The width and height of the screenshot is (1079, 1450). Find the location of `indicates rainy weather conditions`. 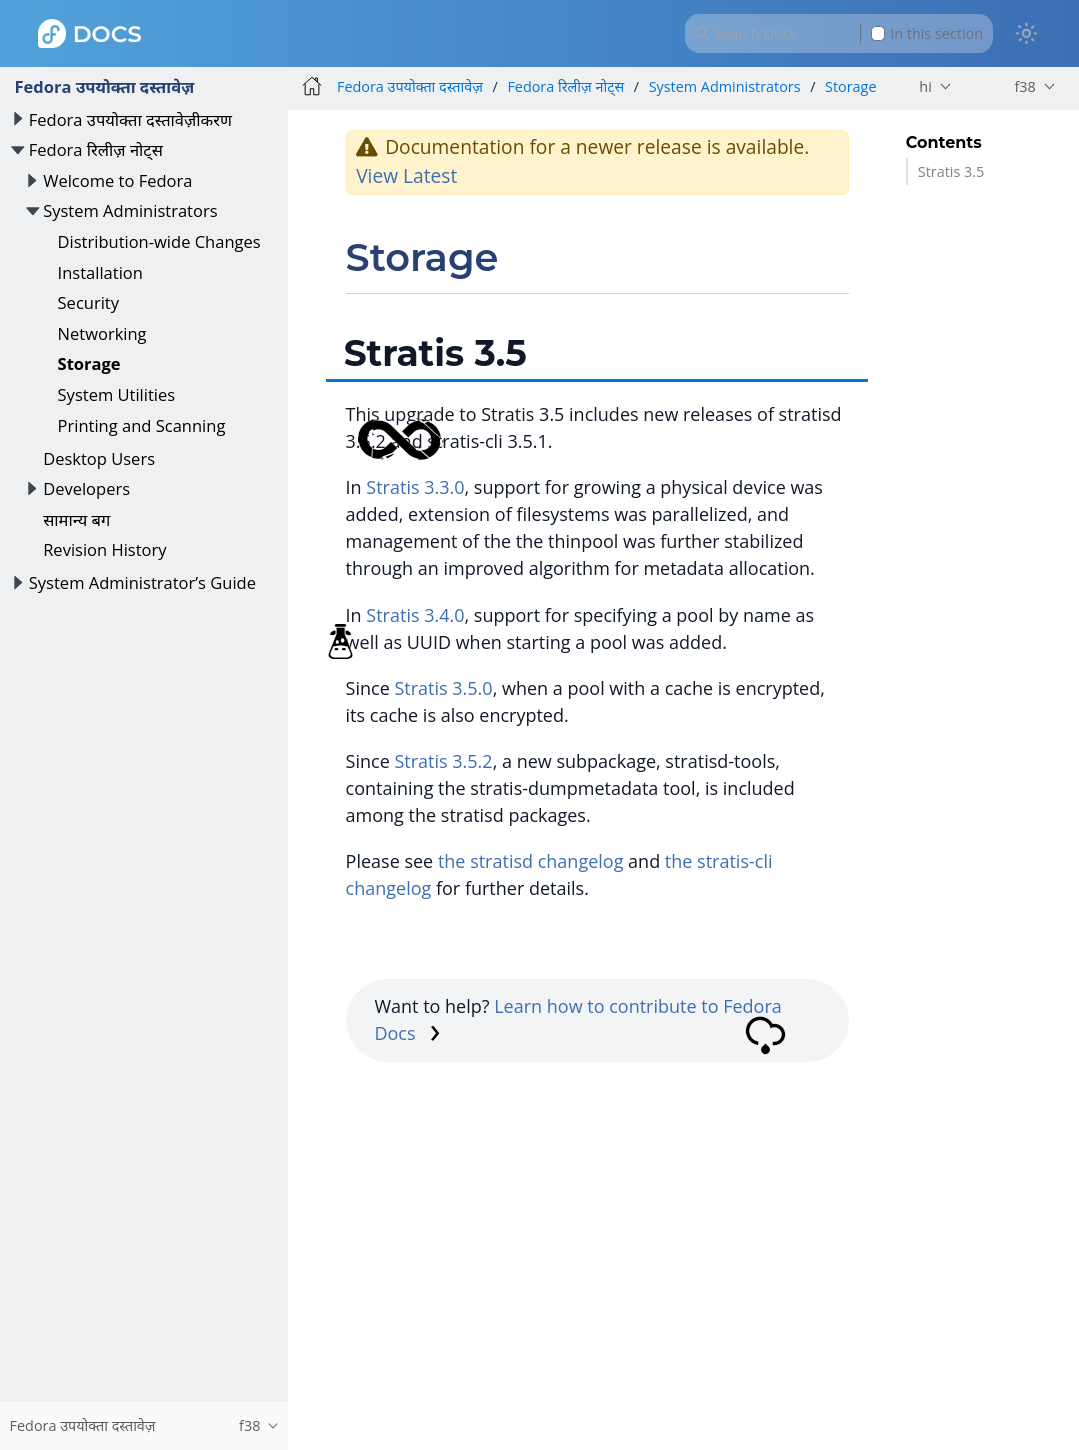

indicates rainy weather conditions is located at coordinates (765, 1034).